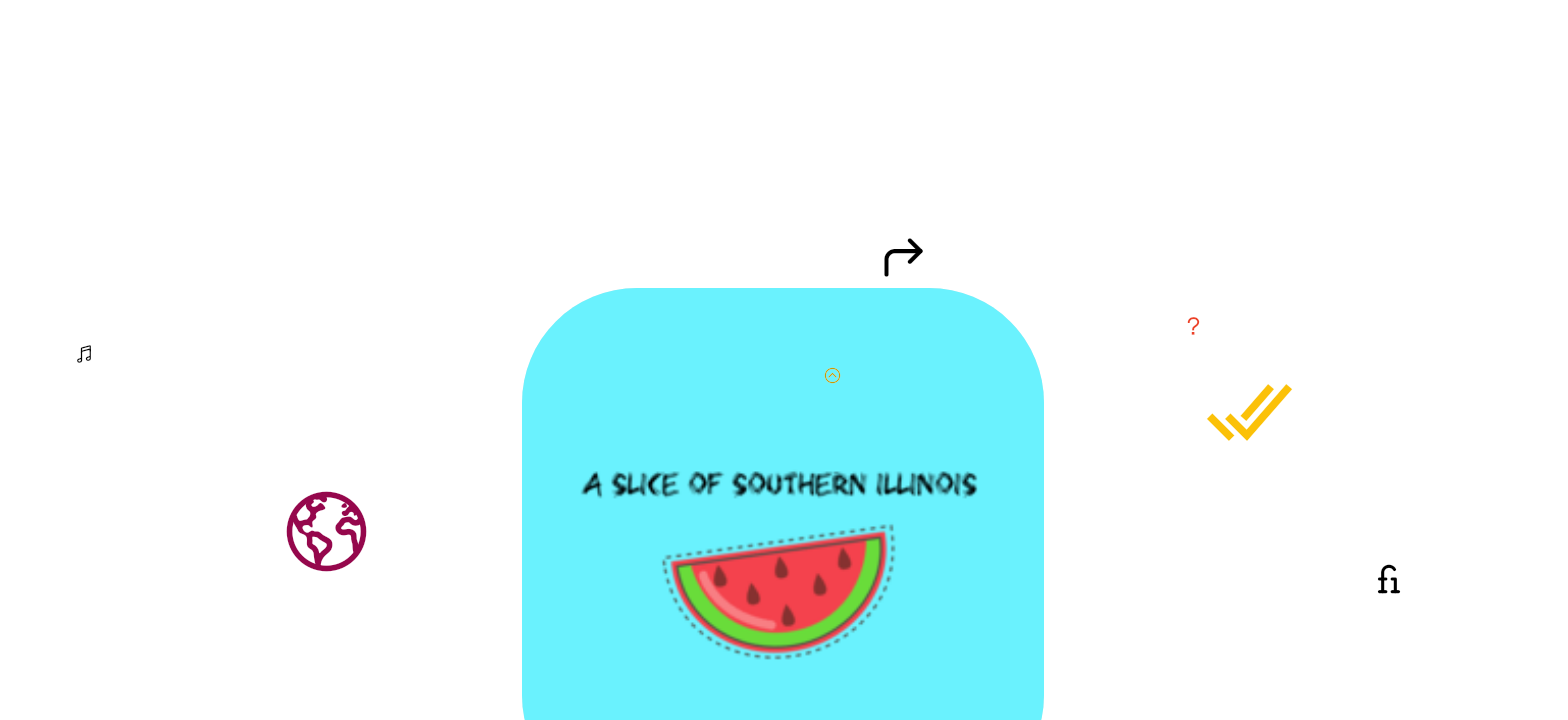 The height and width of the screenshot is (720, 1568). Describe the element at coordinates (1389, 579) in the screenshot. I see `apply ligature formatting to selected text` at that location.